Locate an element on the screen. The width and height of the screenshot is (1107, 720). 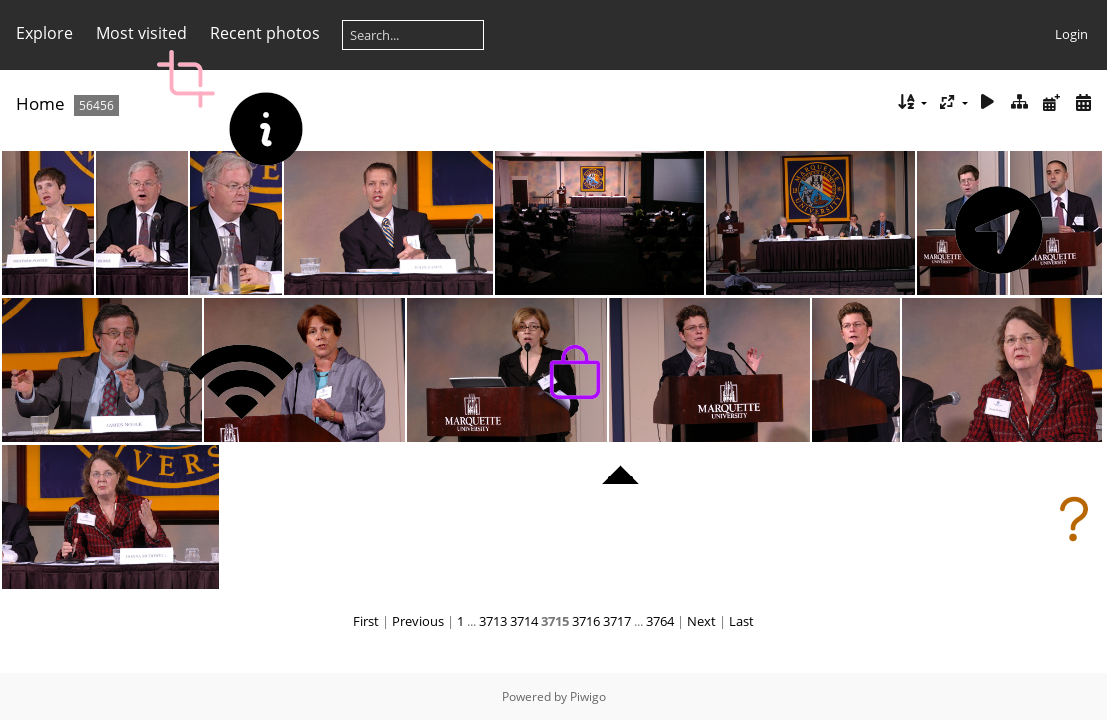
view more information or details is located at coordinates (266, 129).